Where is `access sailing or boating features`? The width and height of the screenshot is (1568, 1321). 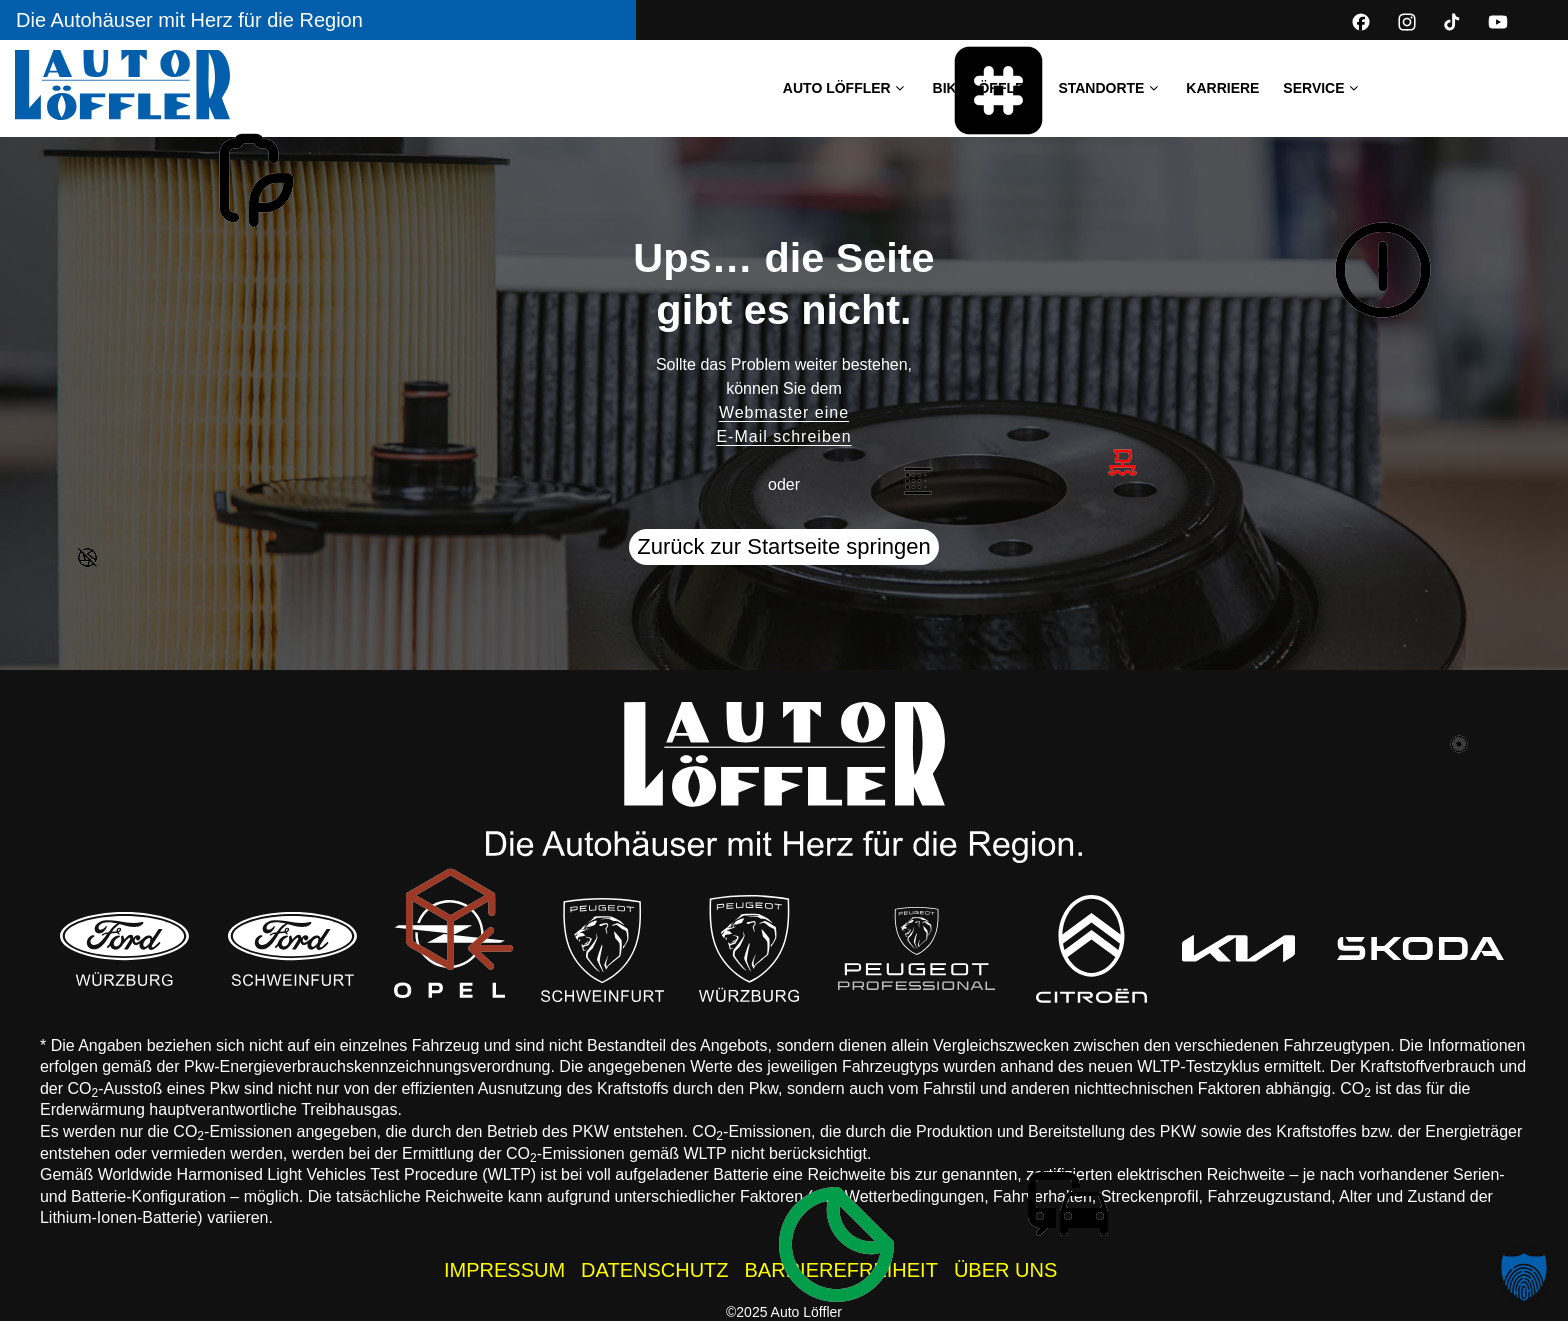 access sailing or boating features is located at coordinates (1122, 462).